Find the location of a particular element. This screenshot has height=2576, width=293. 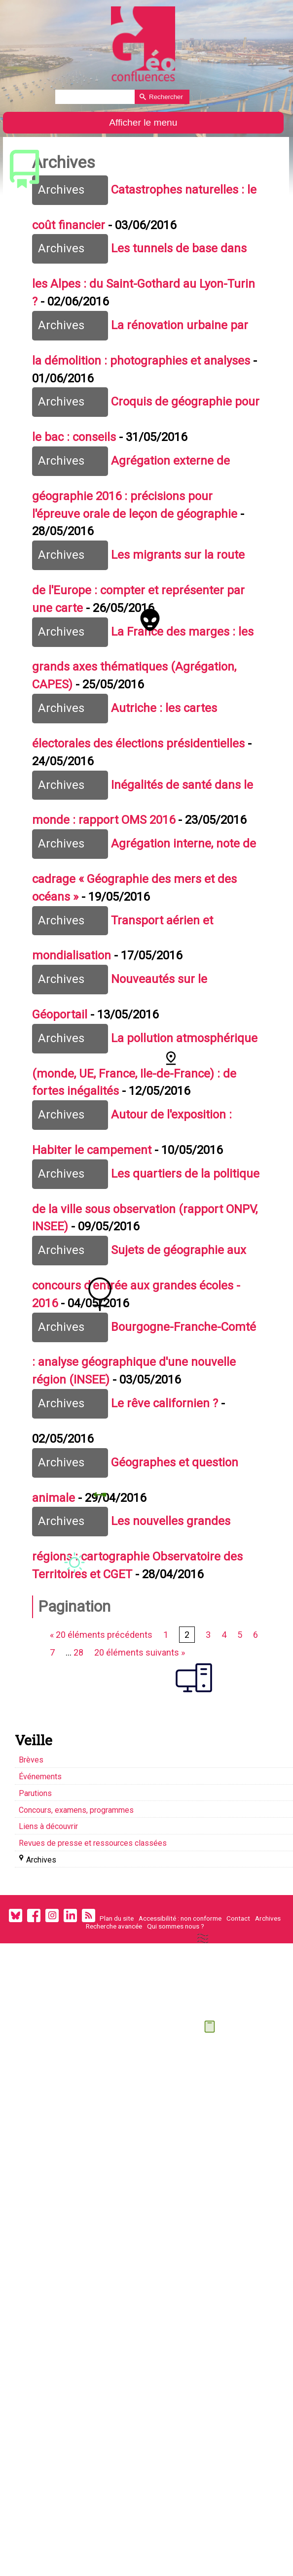

switch to light mode is located at coordinates (74, 1562).